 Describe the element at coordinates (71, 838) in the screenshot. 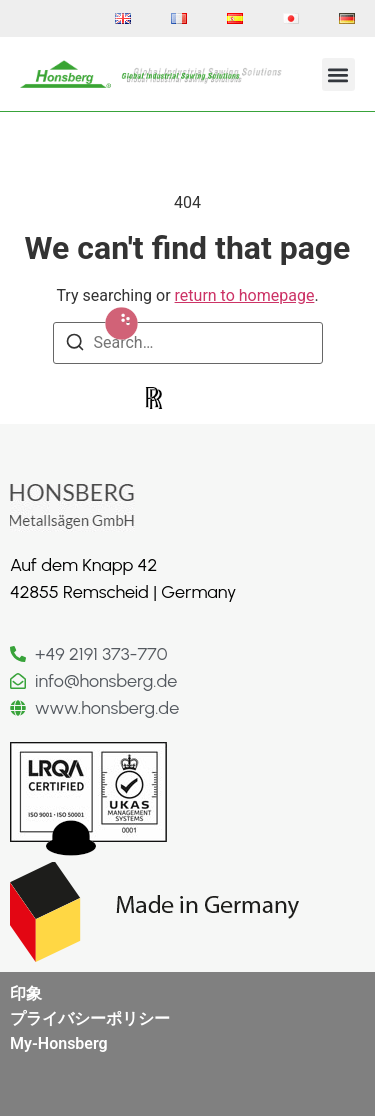

I see `open Alfred app` at that location.